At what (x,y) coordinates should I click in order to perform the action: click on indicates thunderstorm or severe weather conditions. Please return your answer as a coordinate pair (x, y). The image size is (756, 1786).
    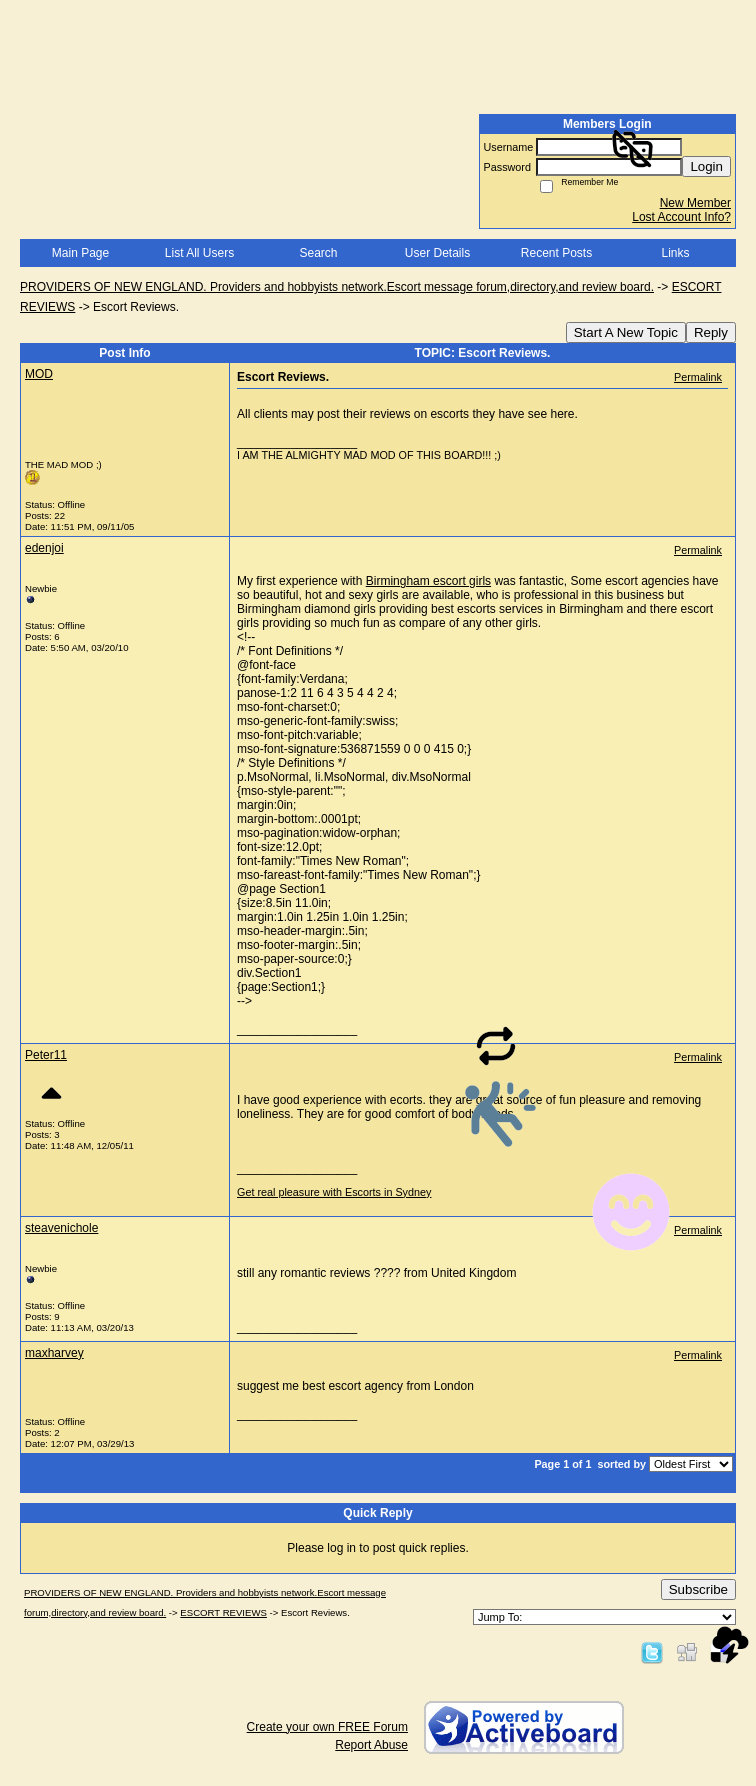
    Looking at the image, I should click on (730, 1644).